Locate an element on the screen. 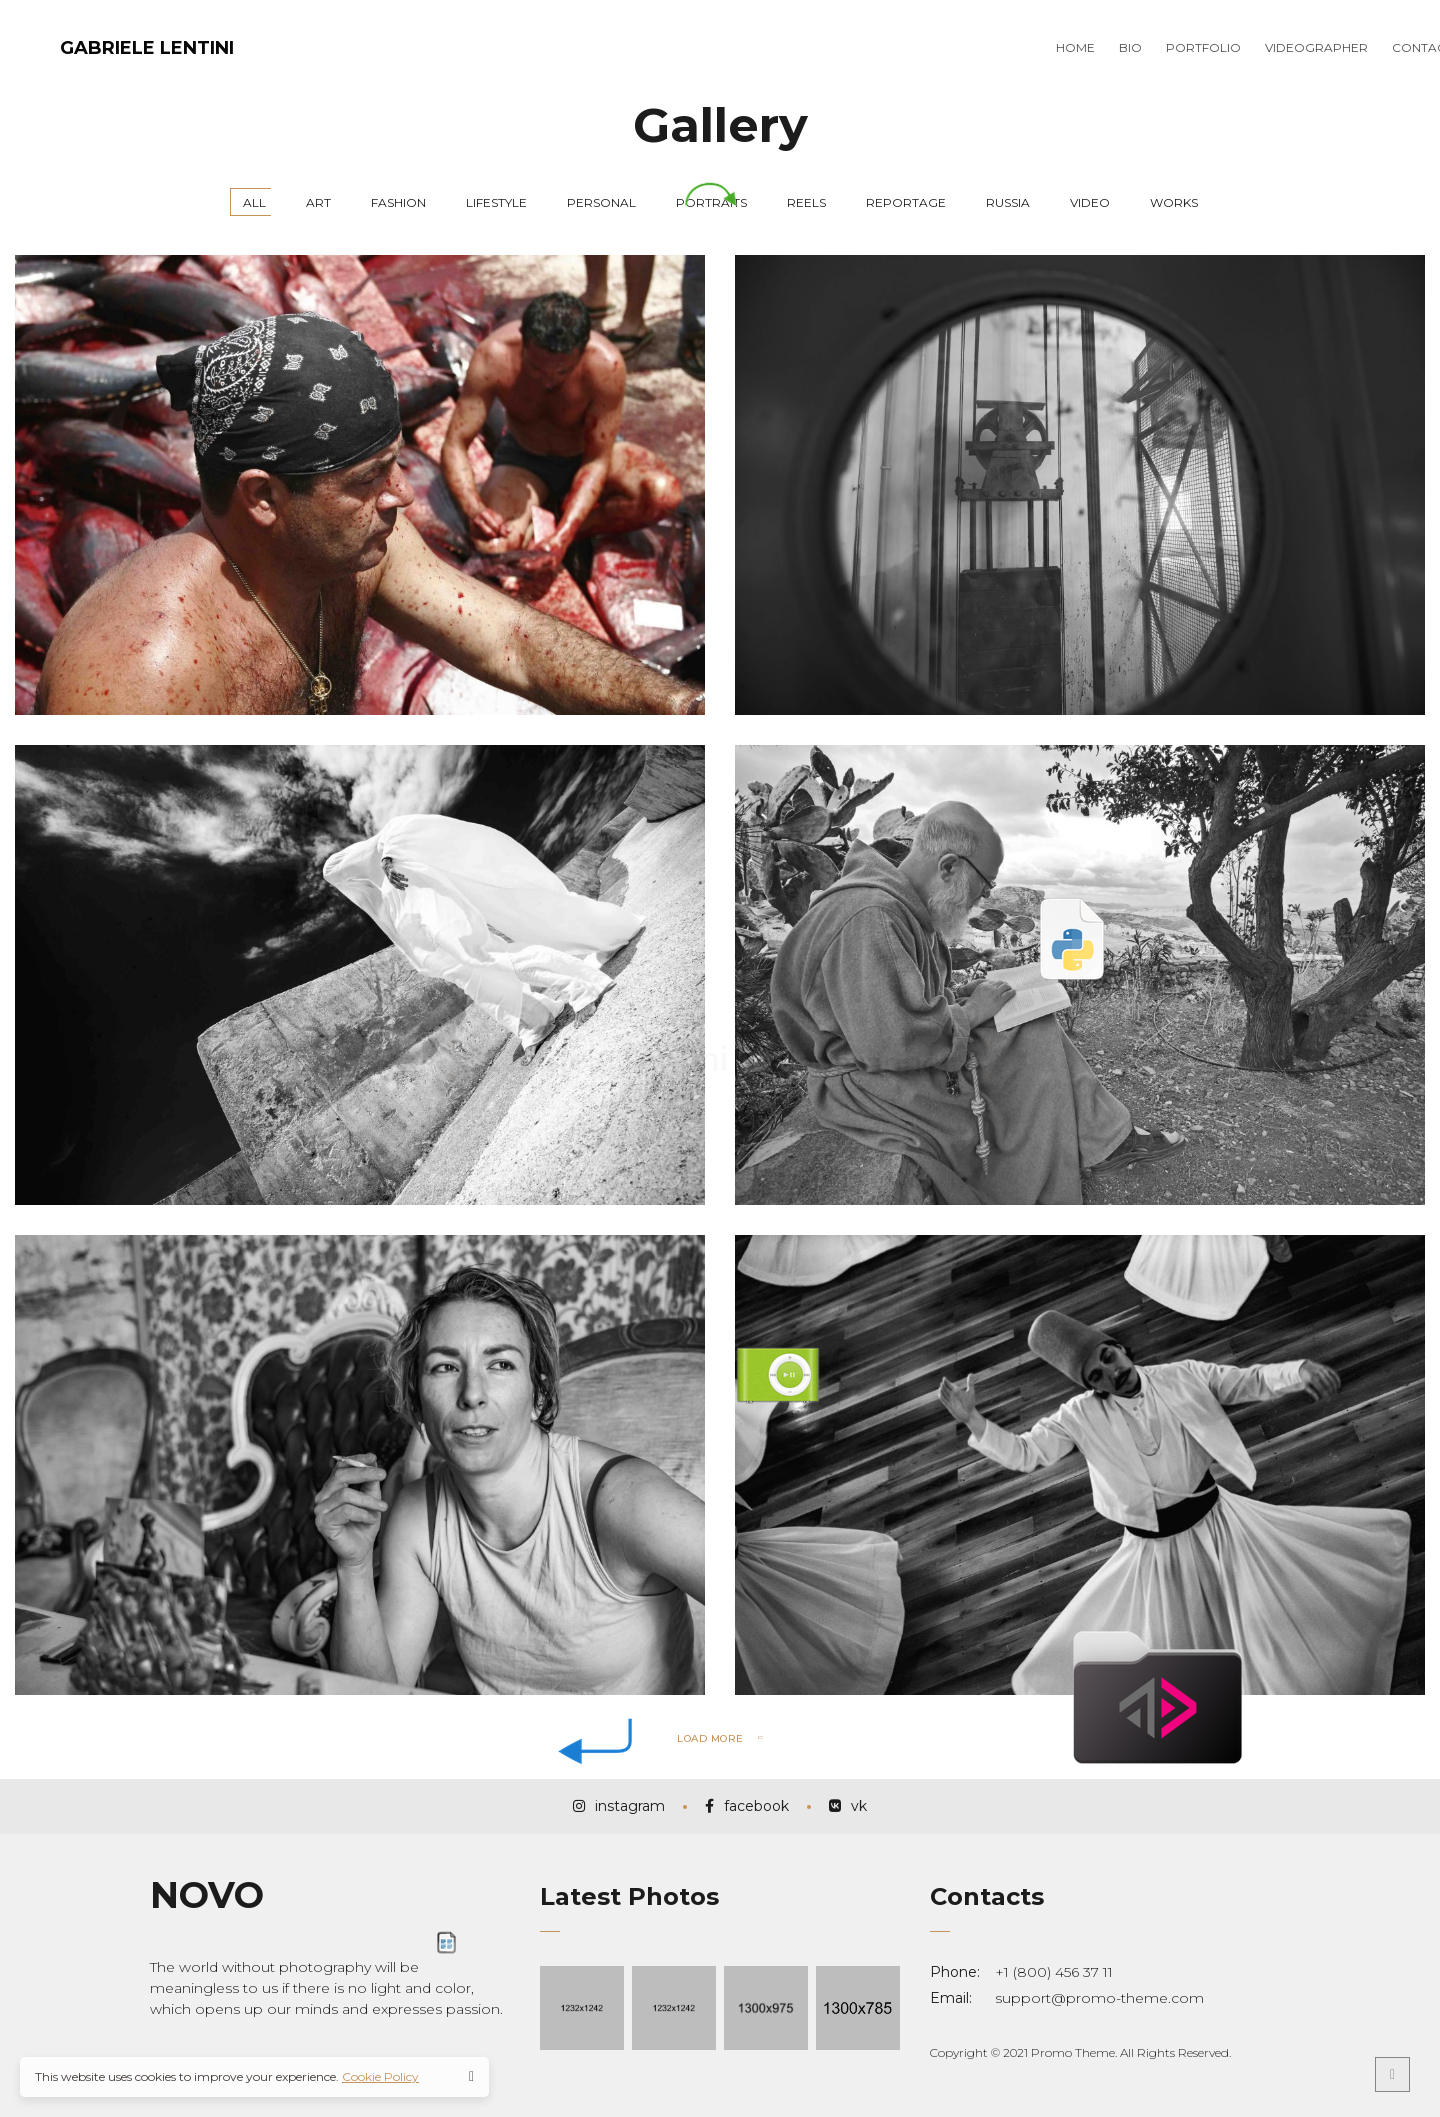 The height and width of the screenshot is (2117, 1440). a python 3 source code file is located at coordinates (1072, 939).